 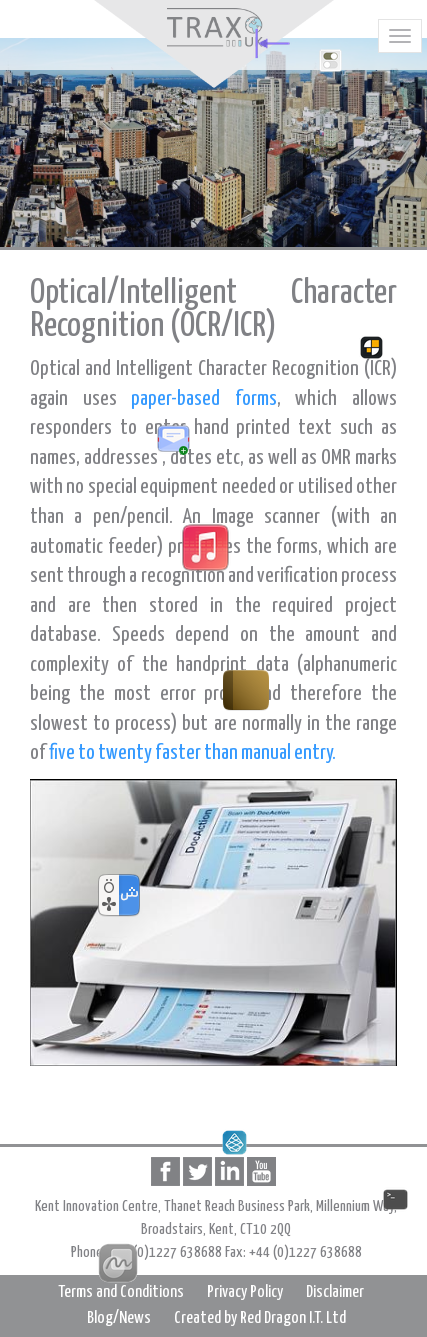 What do you see at coordinates (371, 347) in the screenshot?
I see `launch shapez 2 game` at bounding box center [371, 347].